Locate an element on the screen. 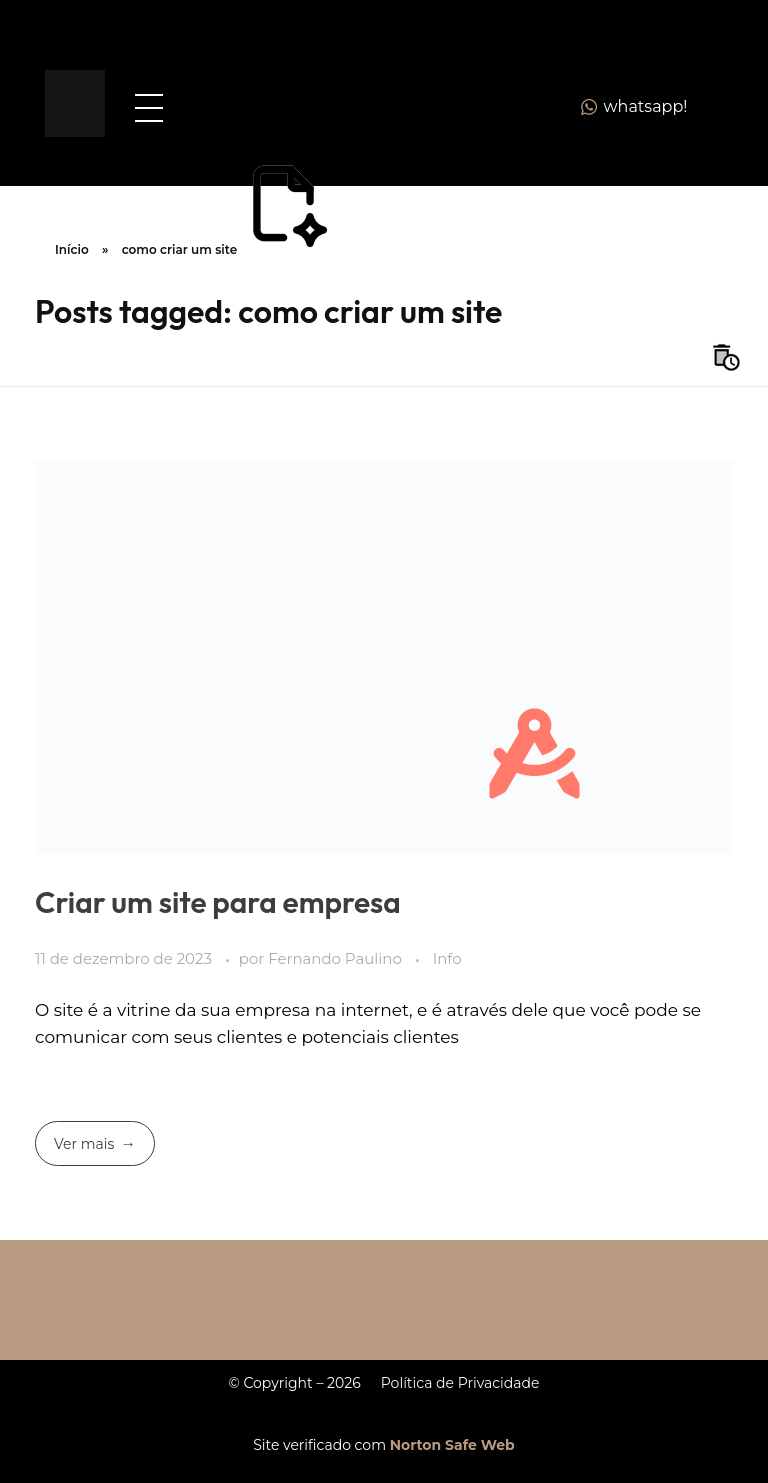 This screenshot has width=768, height=1483. enable auto-delete for temporary files is located at coordinates (726, 357).